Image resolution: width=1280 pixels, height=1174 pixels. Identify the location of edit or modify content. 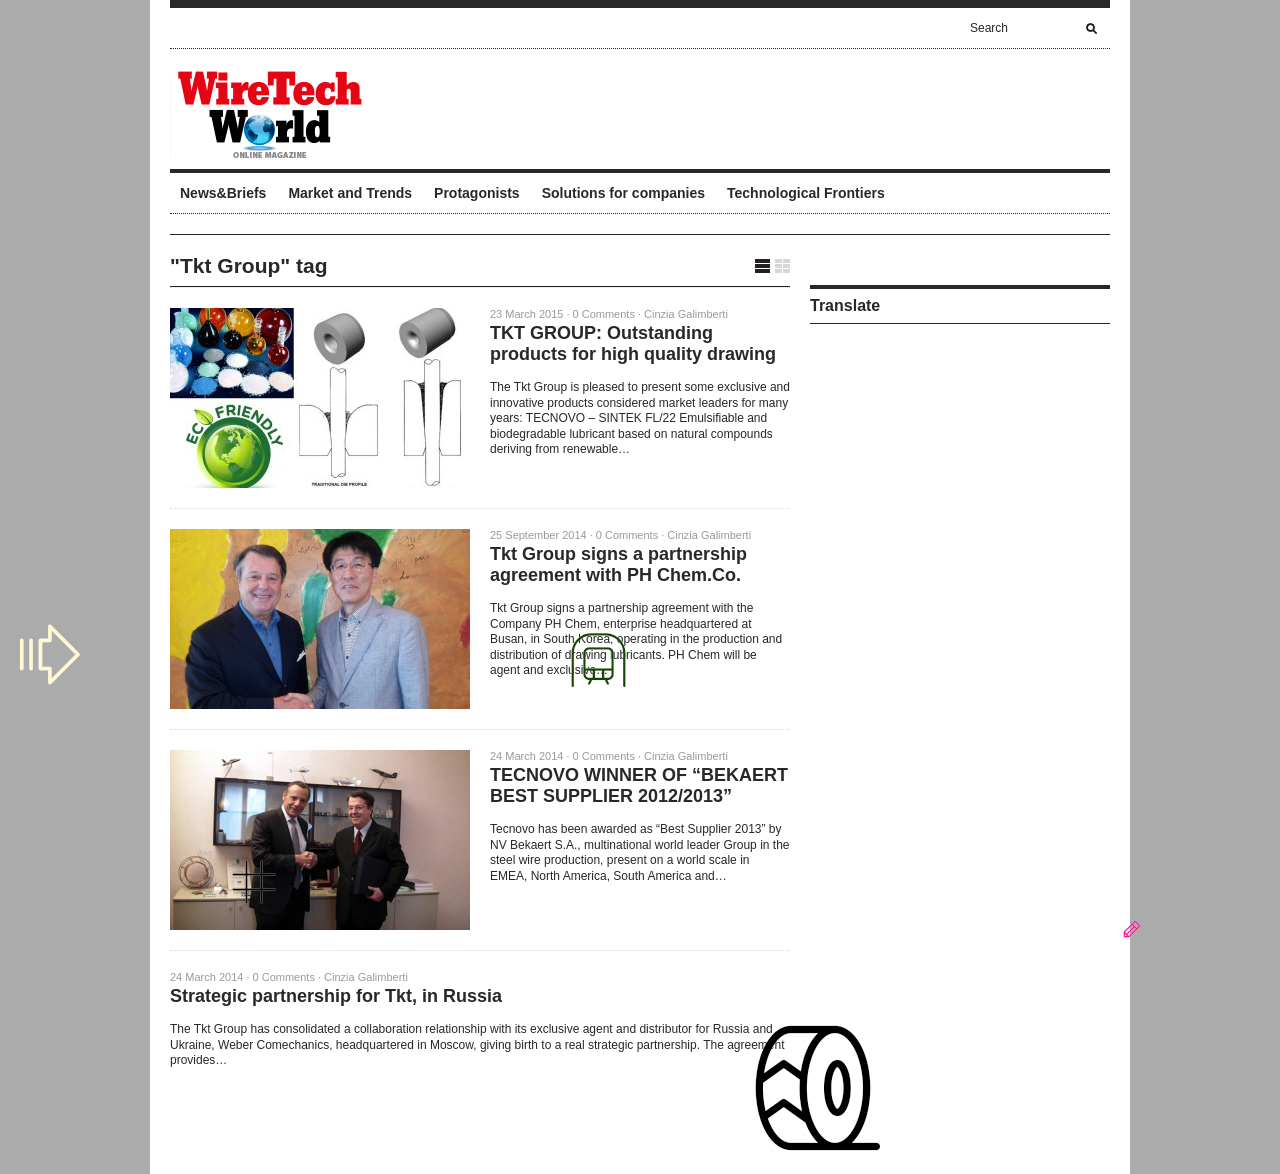
(1131, 929).